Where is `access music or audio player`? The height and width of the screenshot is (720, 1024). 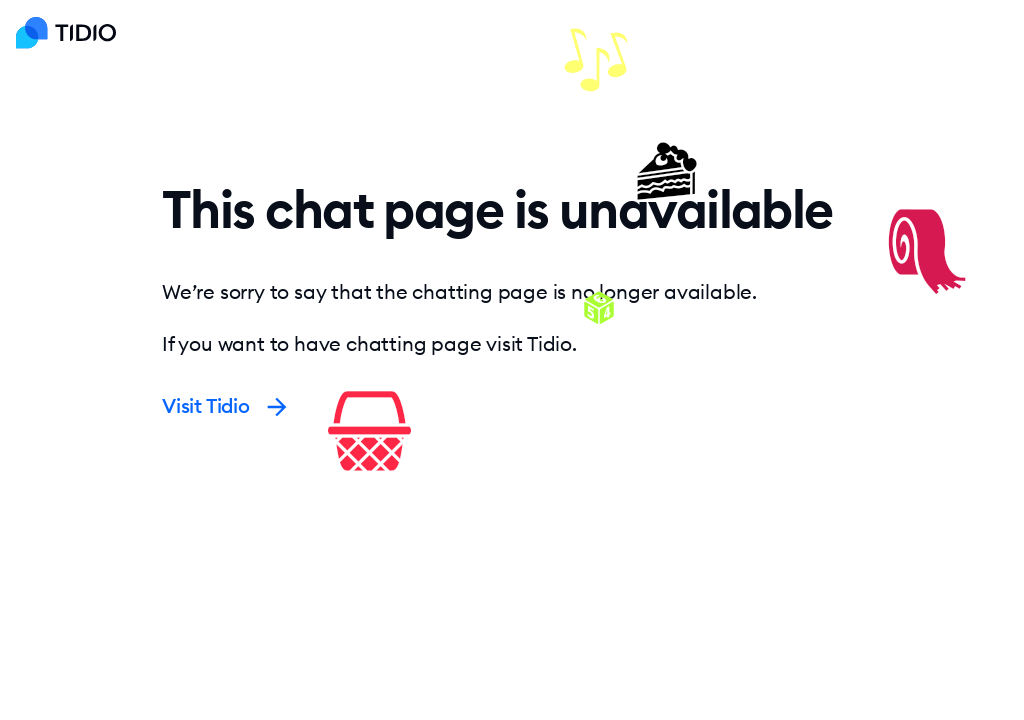 access music or audio player is located at coordinates (596, 60).